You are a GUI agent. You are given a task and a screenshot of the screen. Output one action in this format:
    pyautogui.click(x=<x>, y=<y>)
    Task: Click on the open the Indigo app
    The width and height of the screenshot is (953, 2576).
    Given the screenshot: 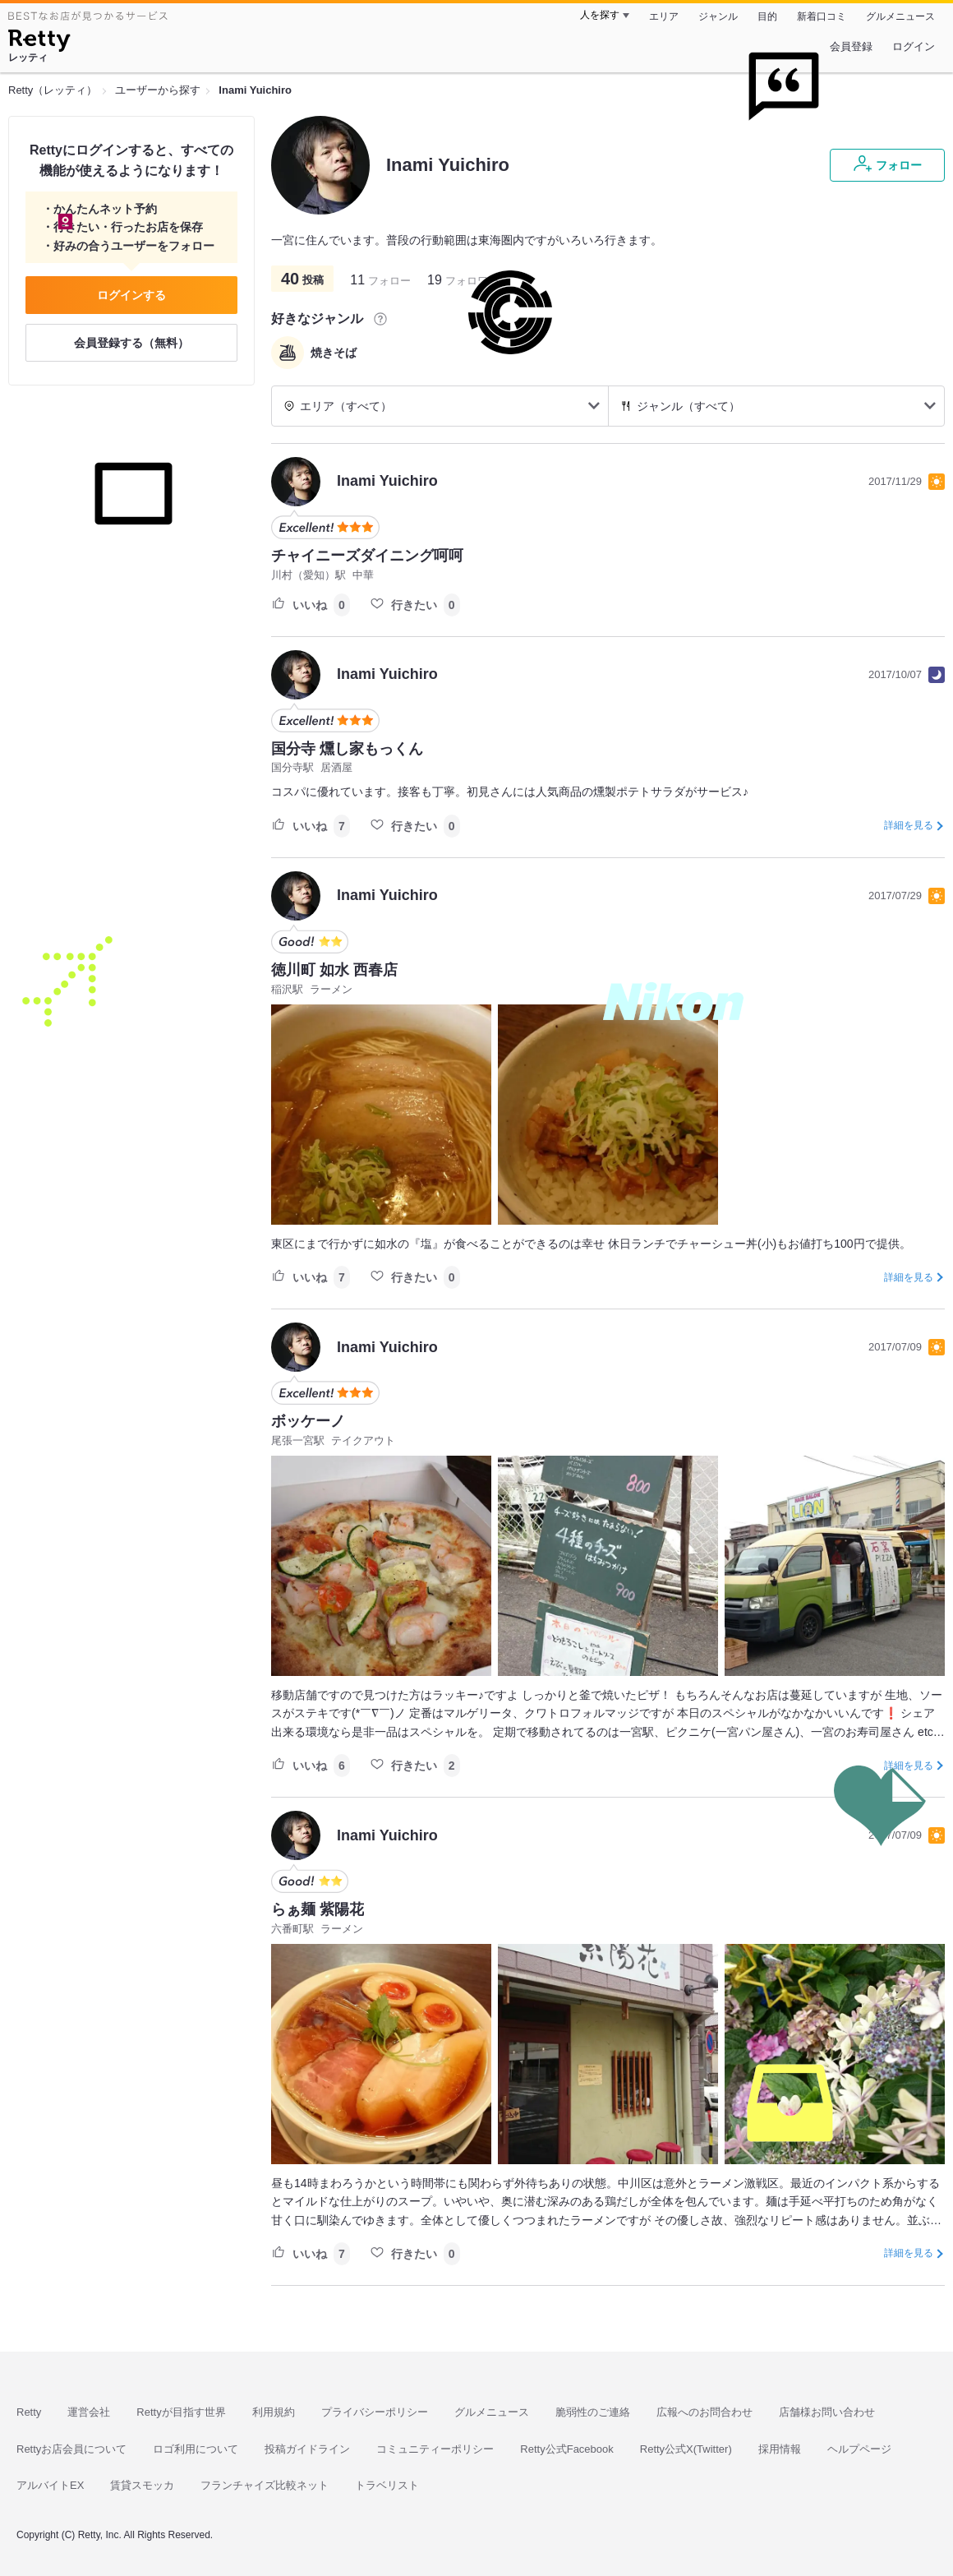 What is the action you would take?
    pyautogui.click(x=67, y=981)
    